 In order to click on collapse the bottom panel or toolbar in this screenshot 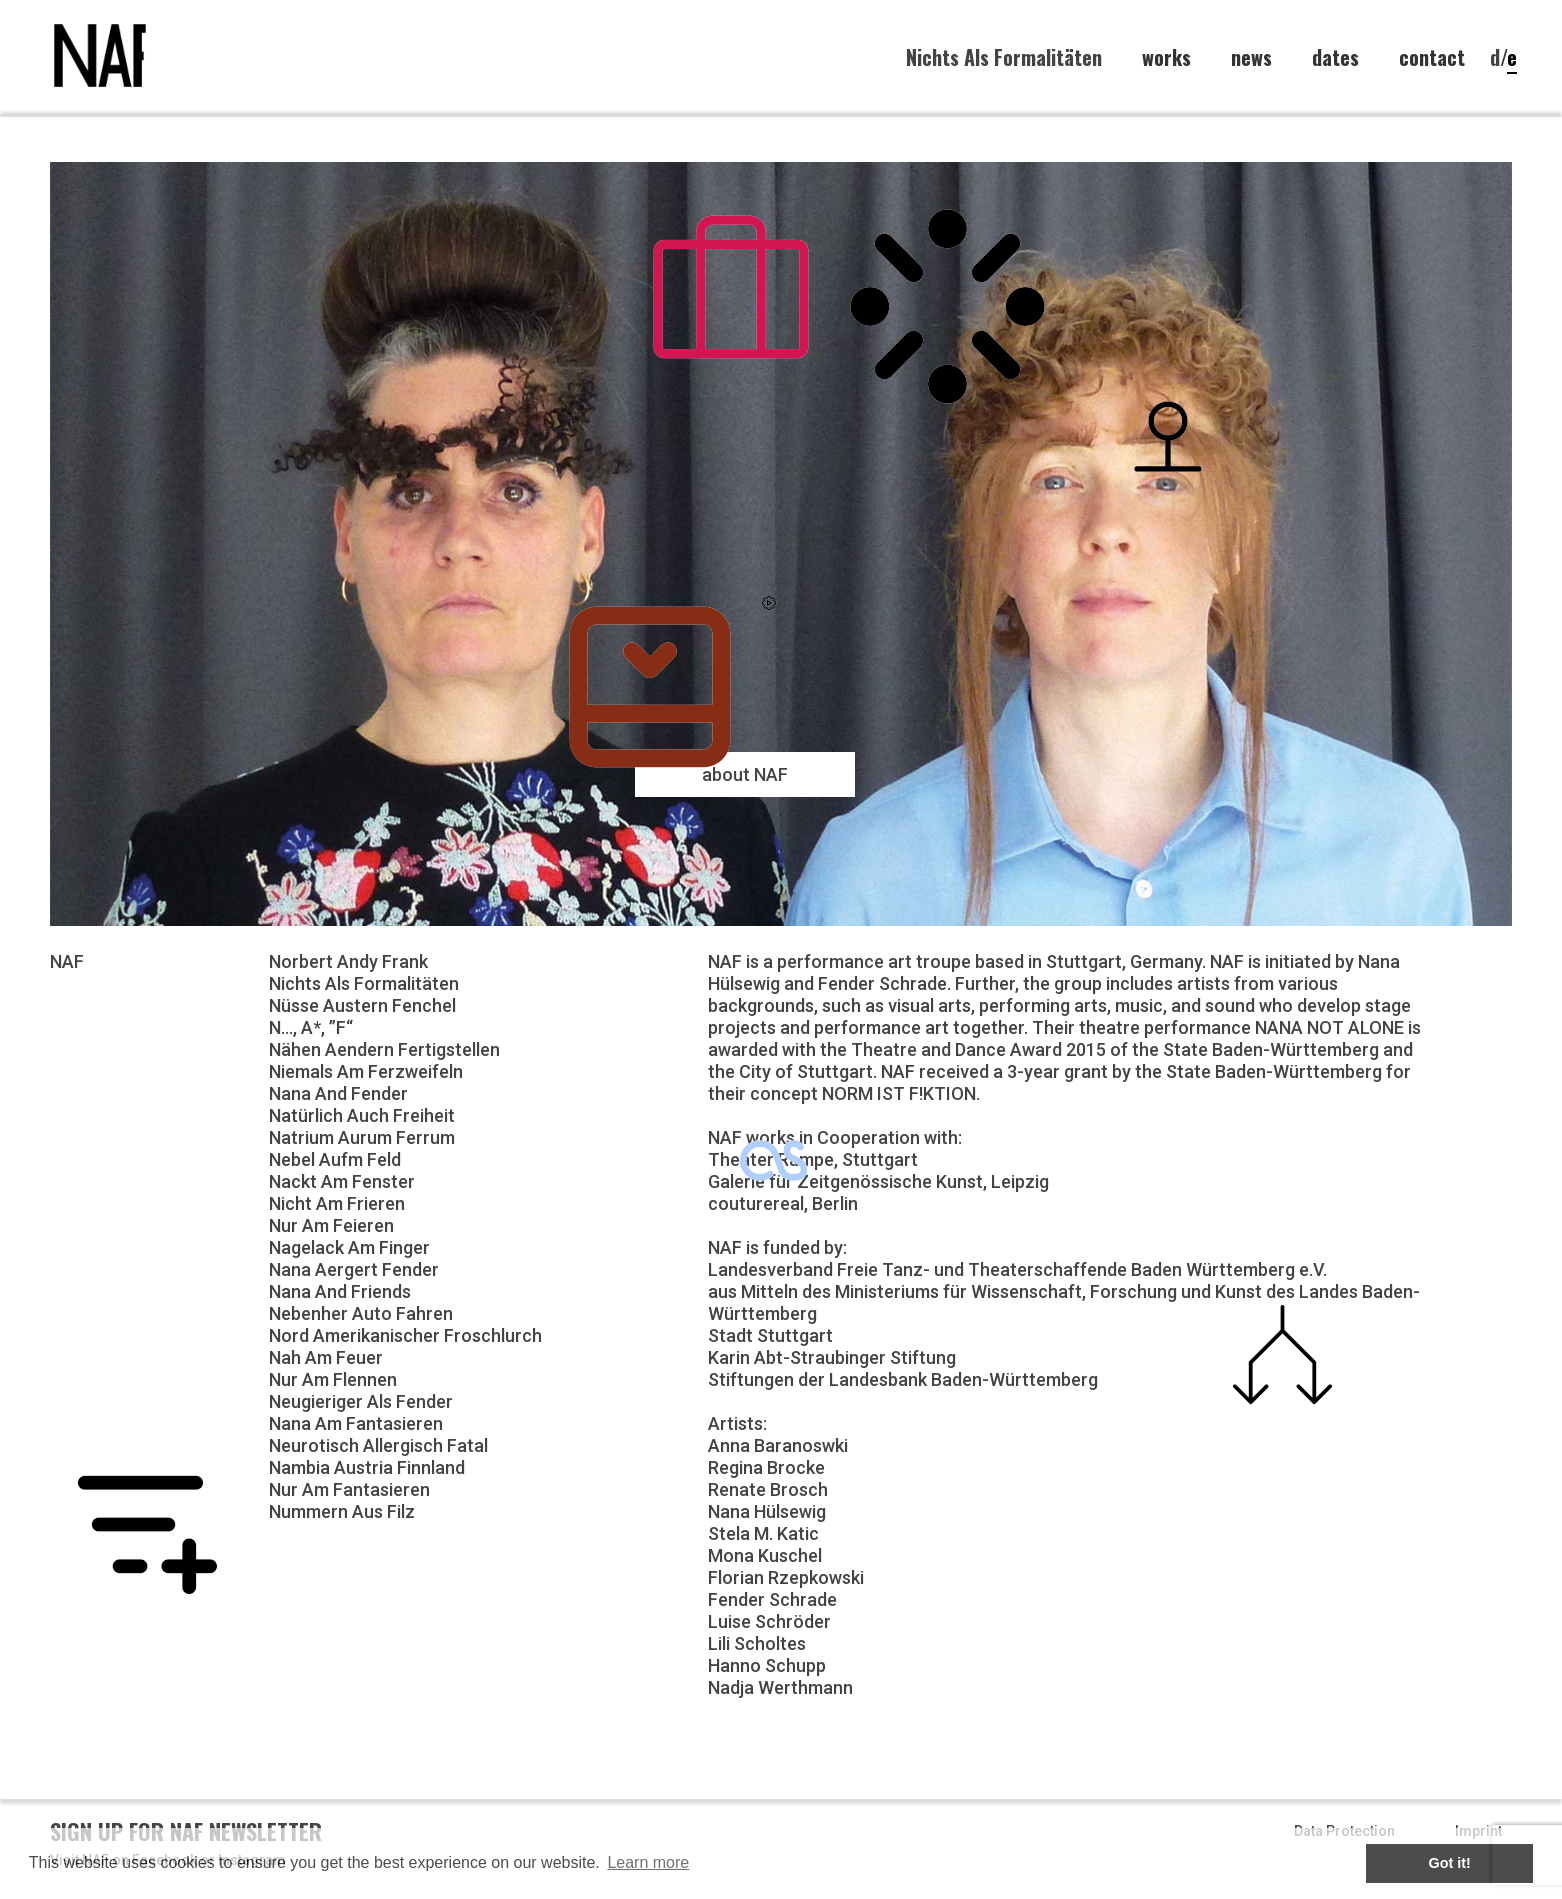, I will do `click(650, 687)`.